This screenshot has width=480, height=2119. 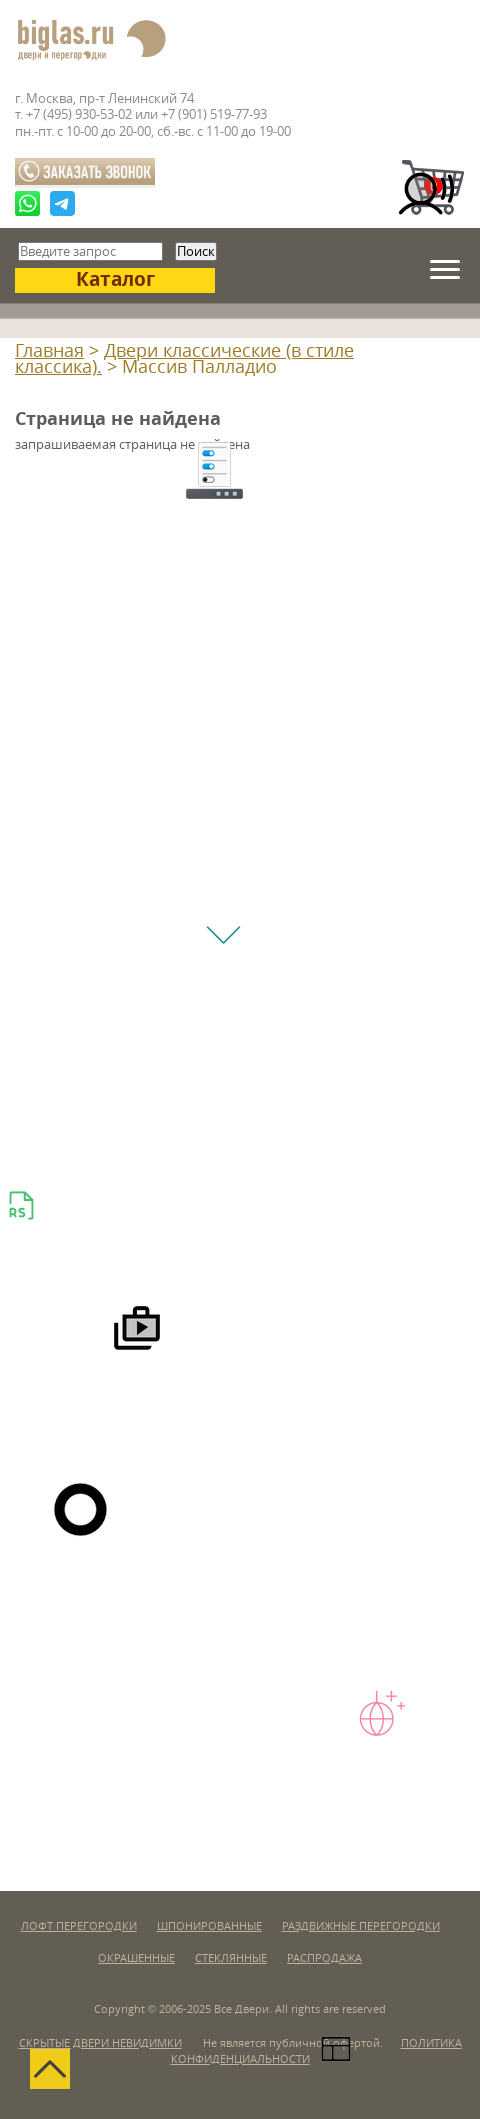 What do you see at coordinates (137, 1329) in the screenshot?
I see `view your google play store purchases` at bounding box center [137, 1329].